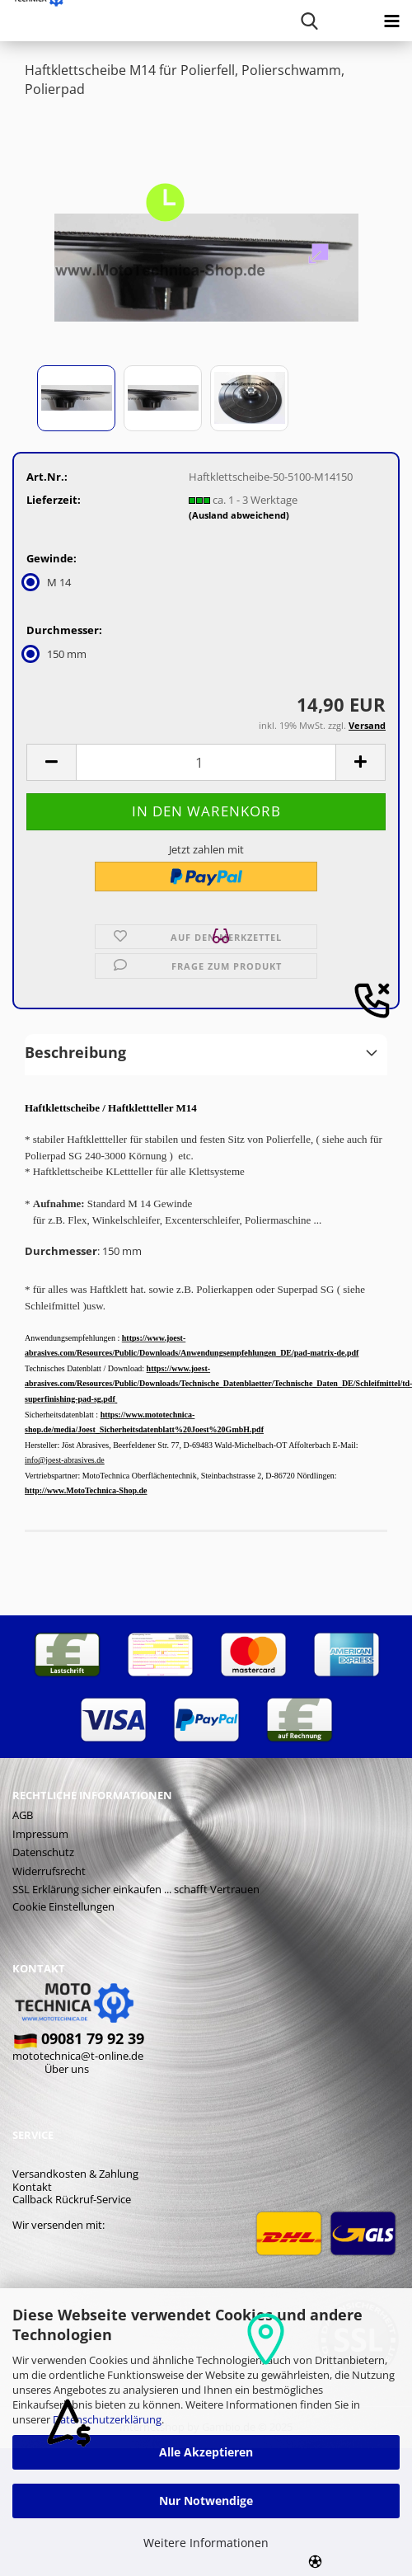 This screenshot has width=412, height=2576. I want to click on navigate to nearby financial services, so click(68, 2422).